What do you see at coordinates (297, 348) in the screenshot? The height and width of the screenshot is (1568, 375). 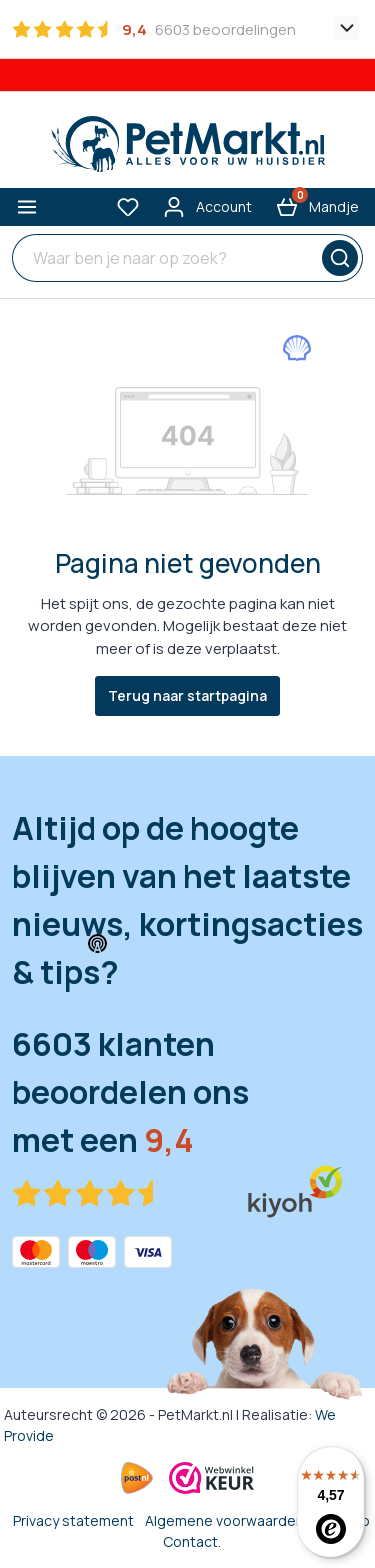 I see `shell oil company logo` at bounding box center [297, 348].